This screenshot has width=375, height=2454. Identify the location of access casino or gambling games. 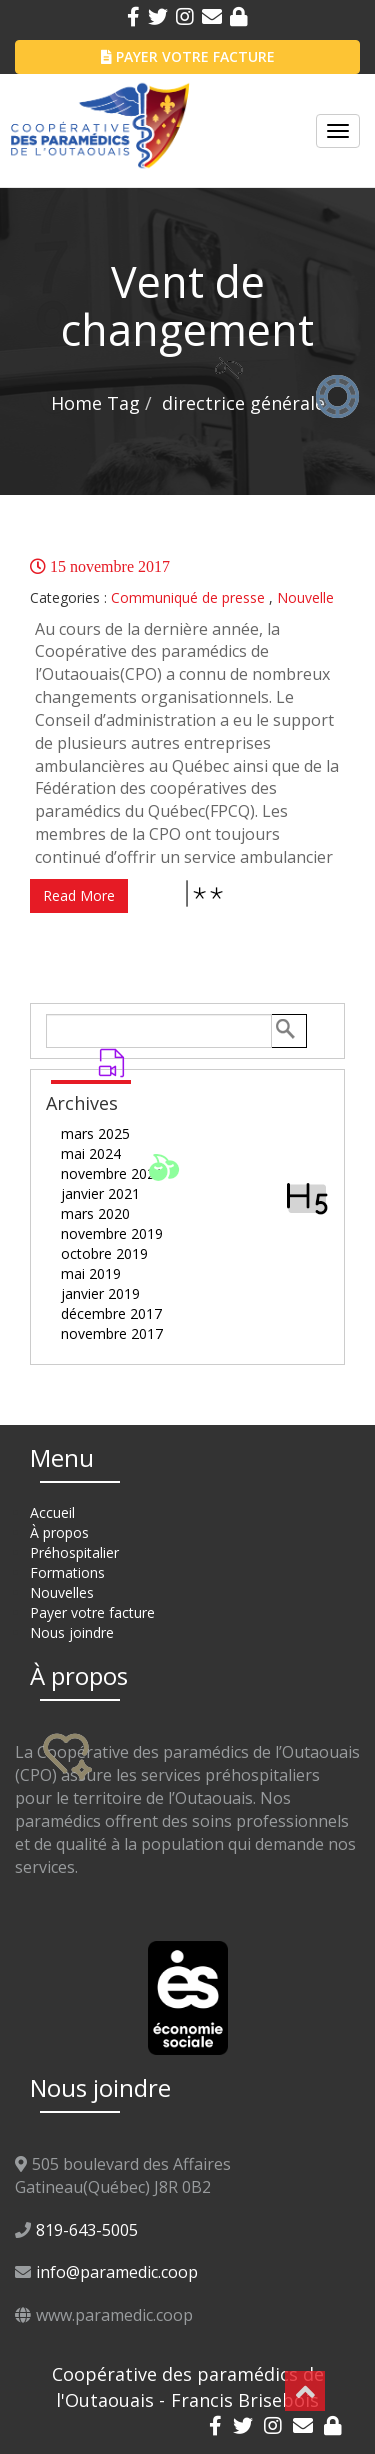
(337, 396).